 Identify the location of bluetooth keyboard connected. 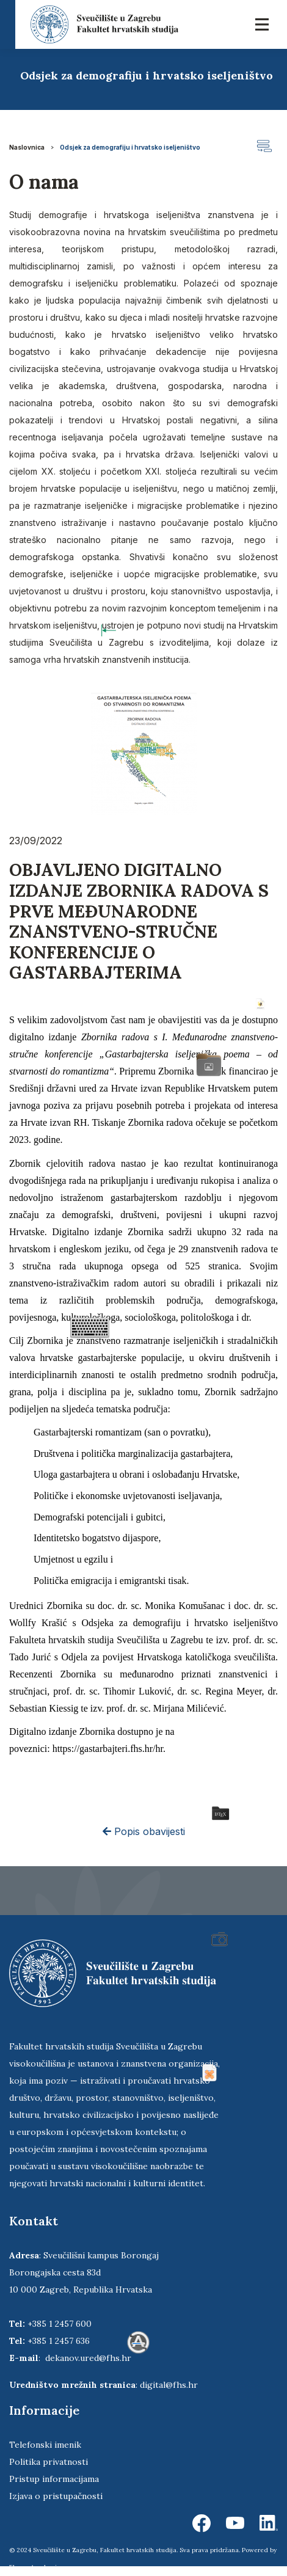
(90, 1327).